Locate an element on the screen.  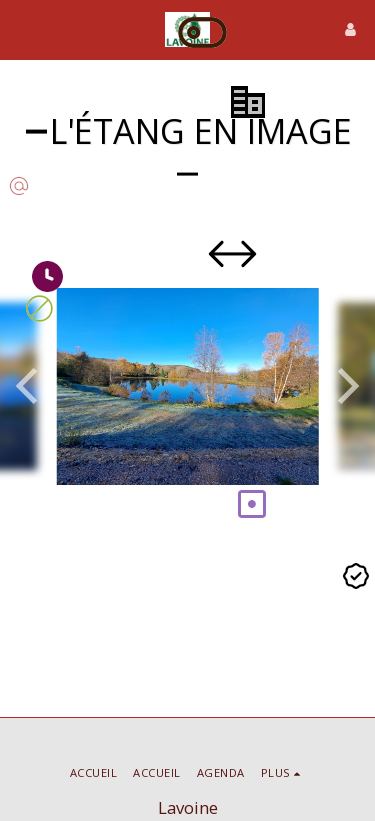
indicates a verified account or identity is located at coordinates (356, 576).